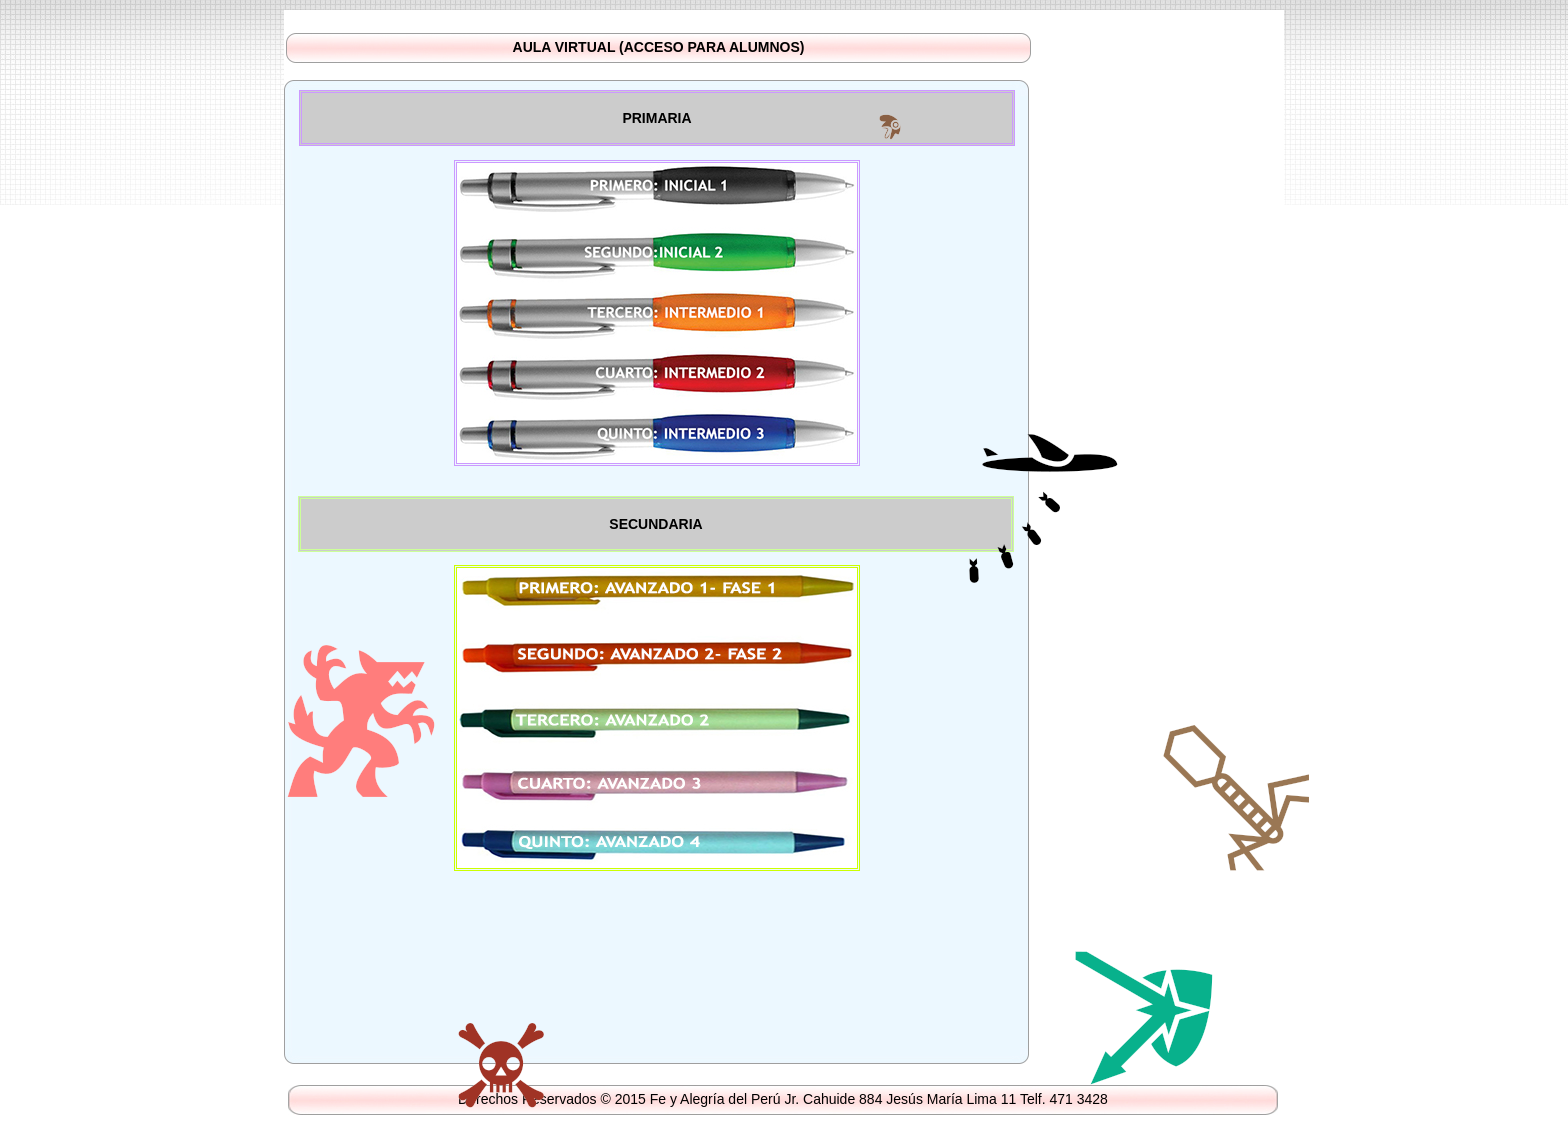  Describe the element at coordinates (361, 721) in the screenshot. I see `select werewolf character or role` at that location.